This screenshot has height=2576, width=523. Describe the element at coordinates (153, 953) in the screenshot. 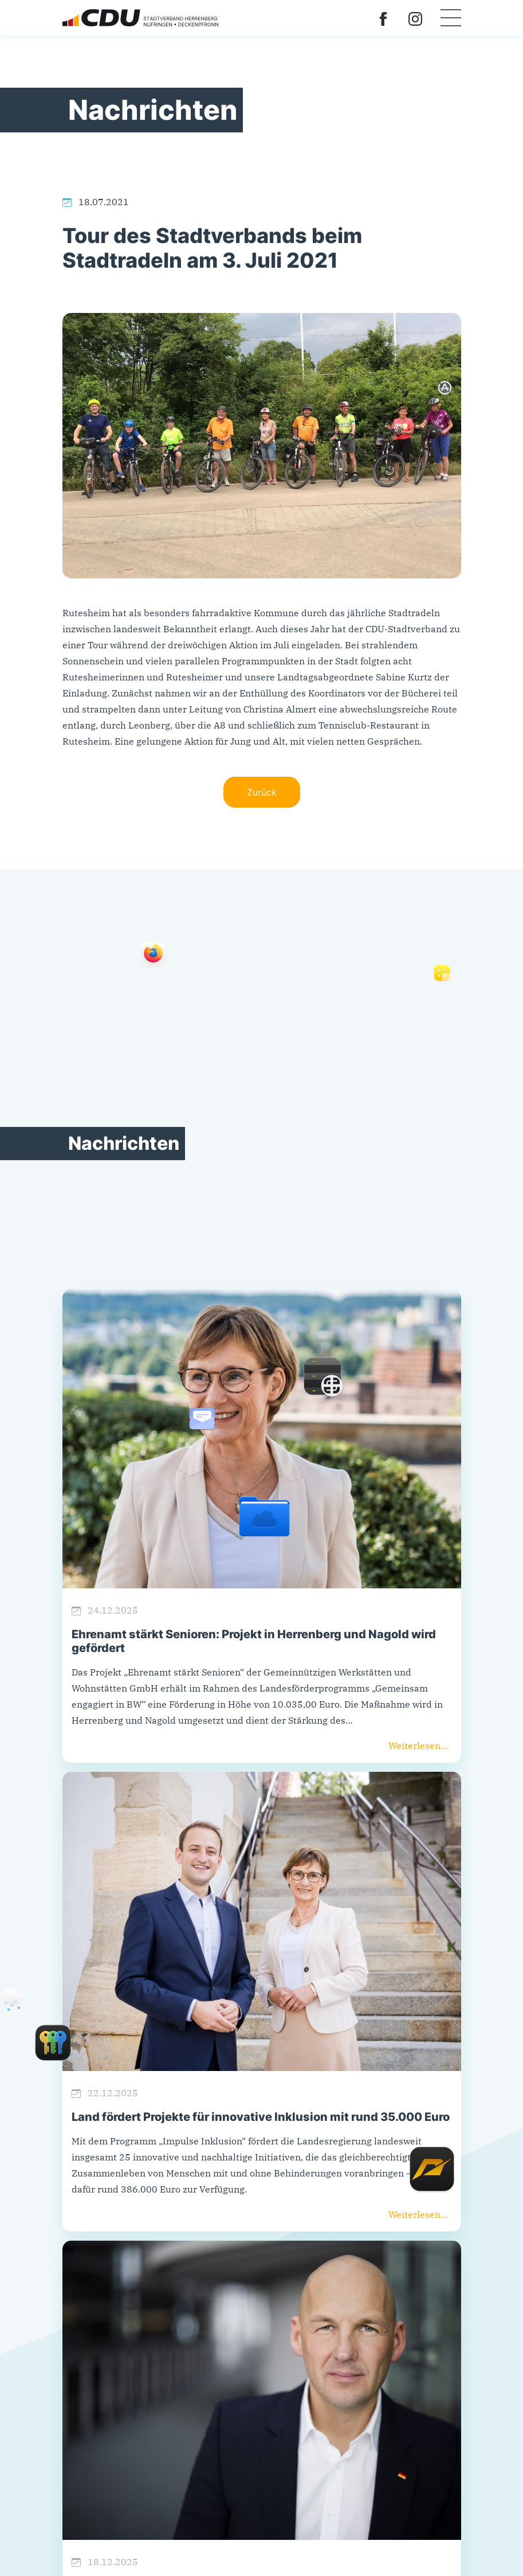

I see `open firefox web browser` at that location.